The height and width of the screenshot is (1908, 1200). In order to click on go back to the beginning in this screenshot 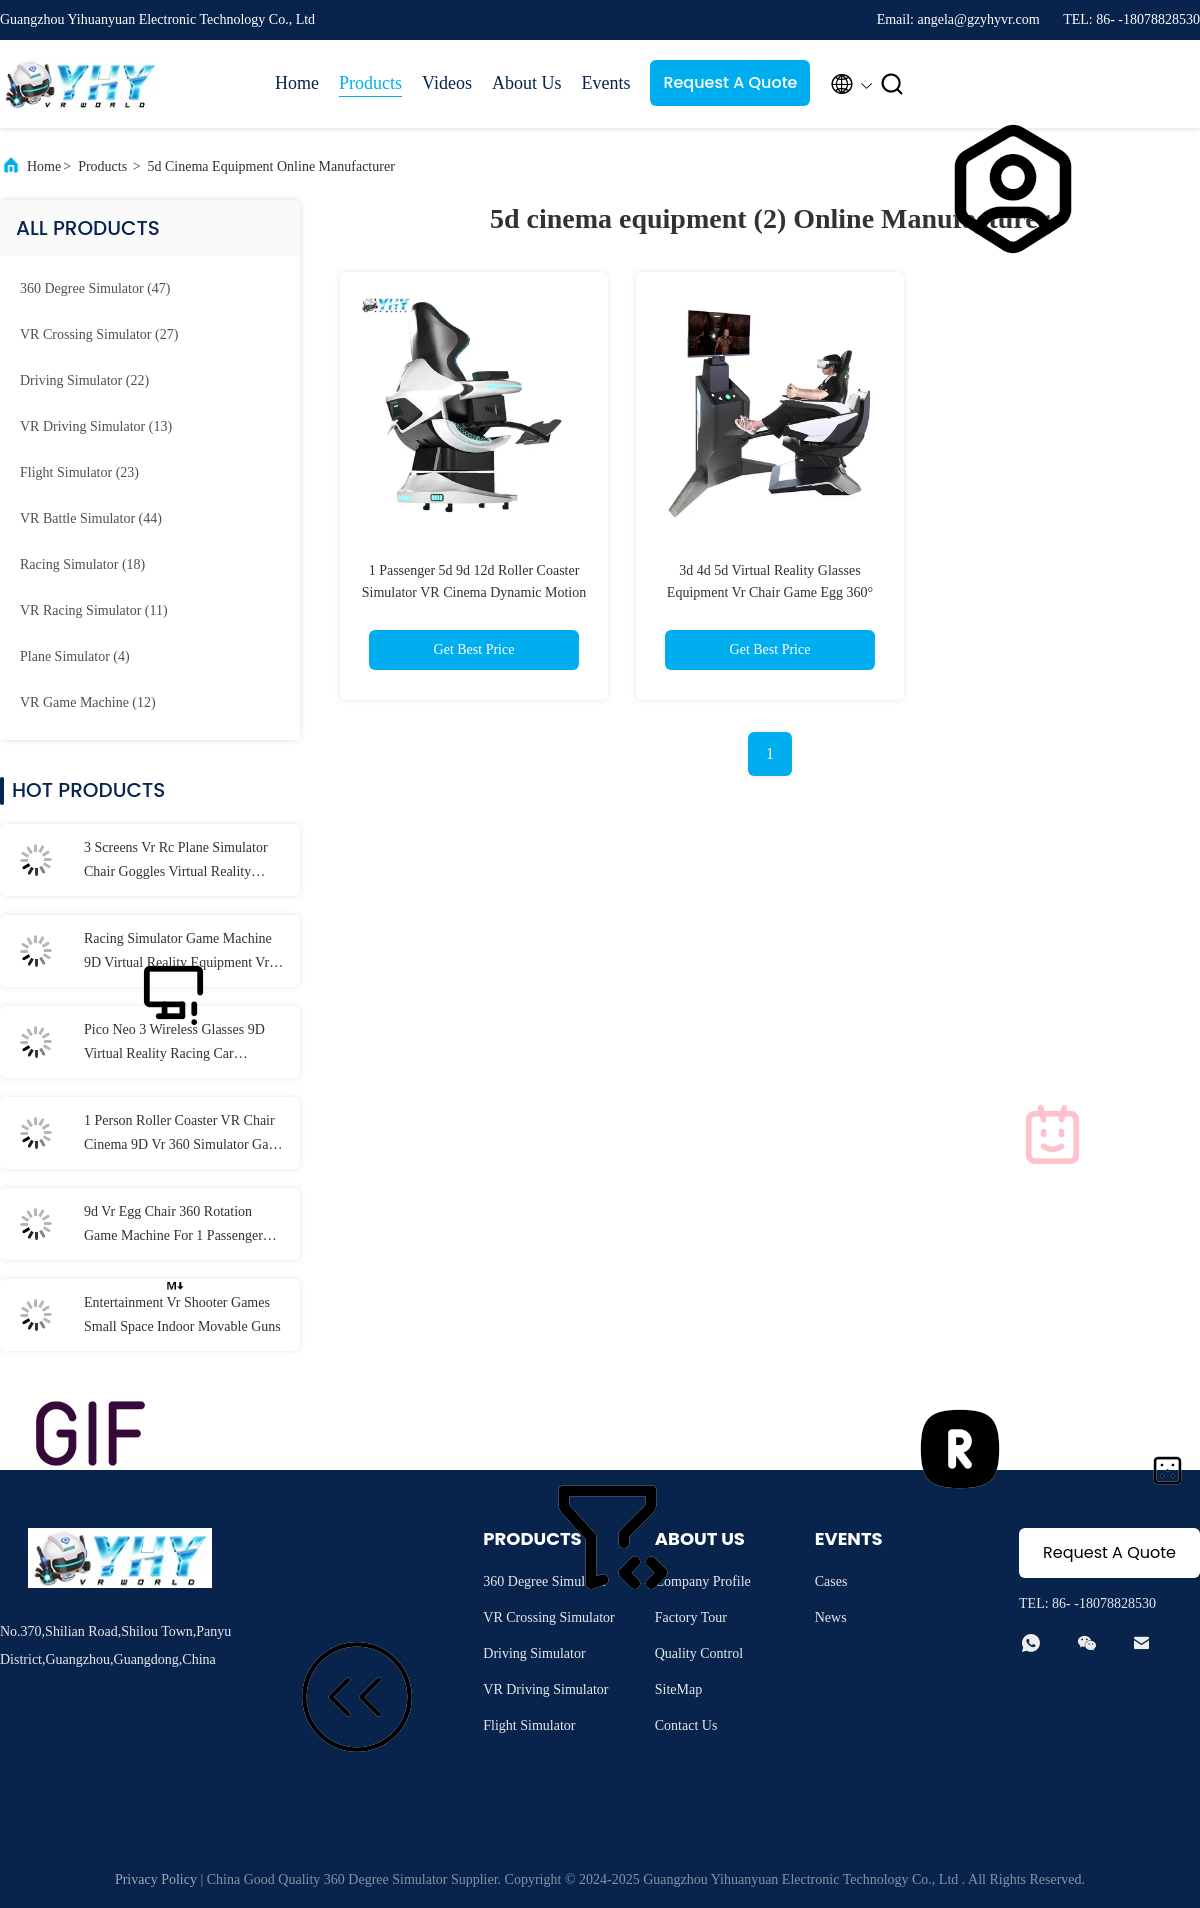, I will do `click(357, 1697)`.